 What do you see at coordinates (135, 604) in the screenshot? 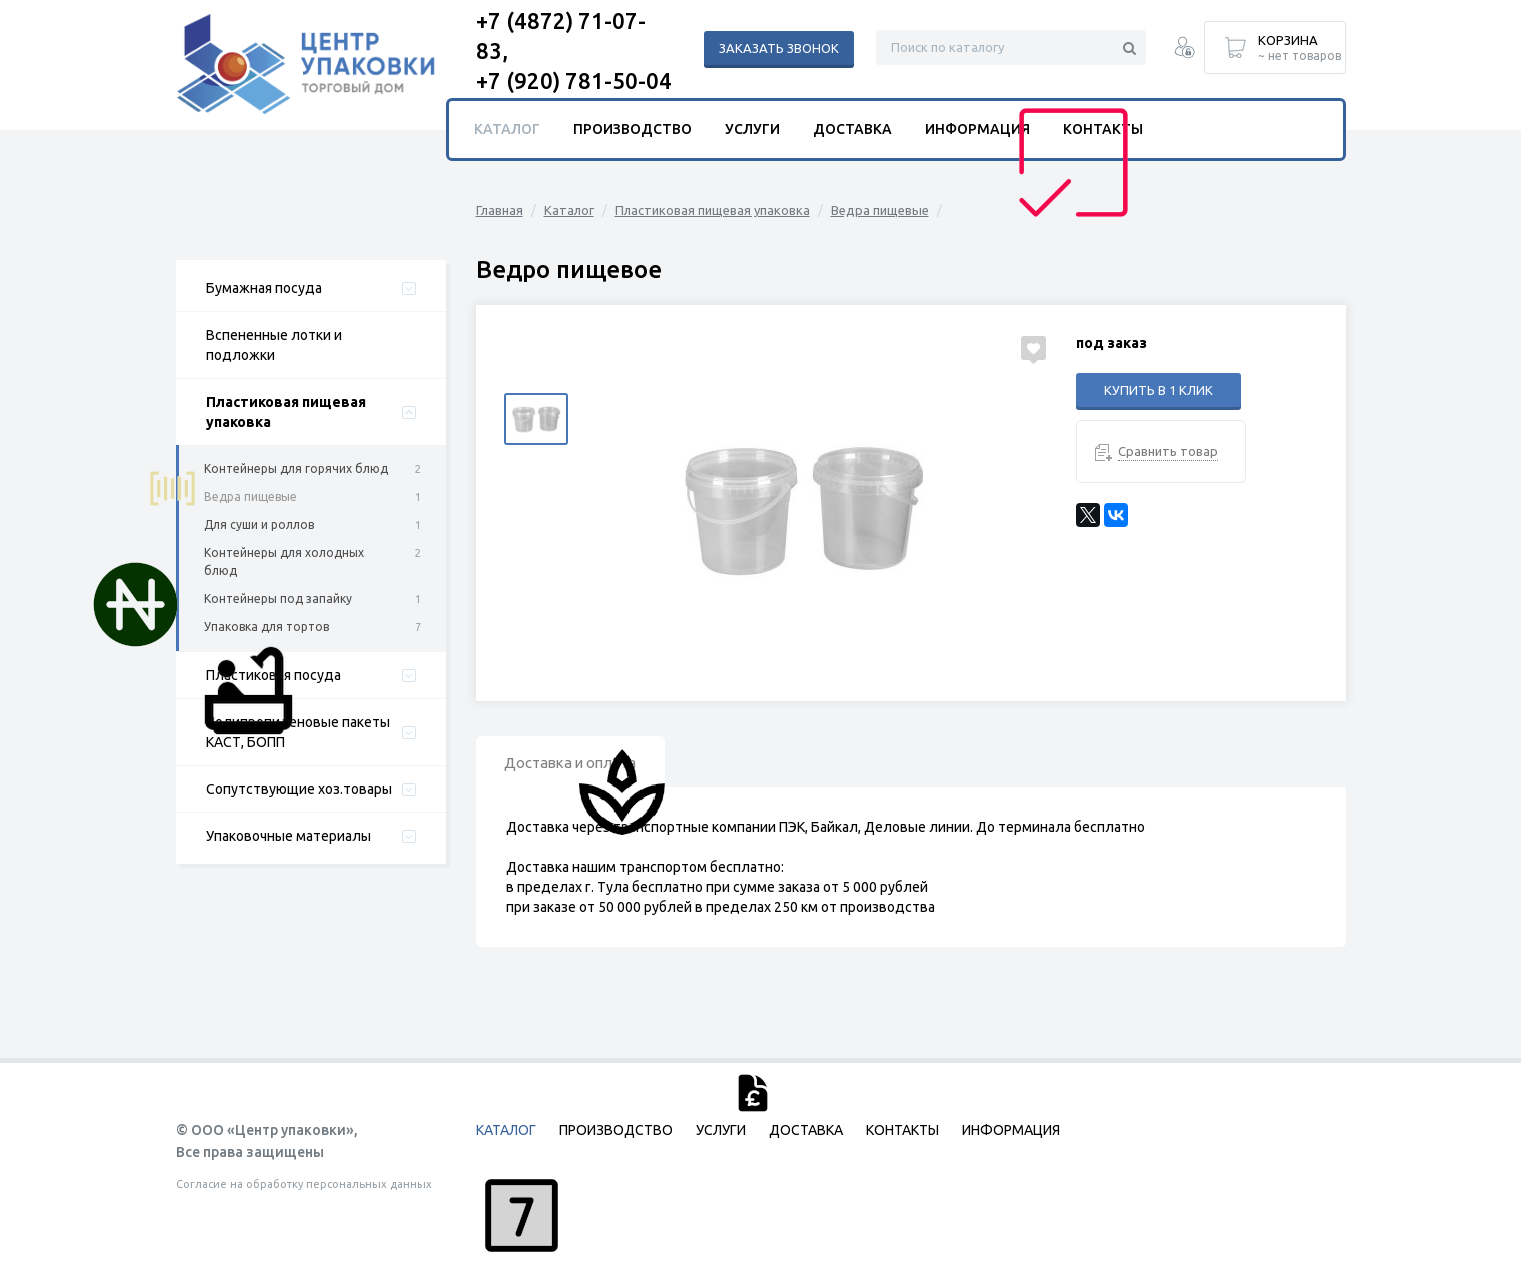
I see `view balance in Nigerian naira` at bounding box center [135, 604].